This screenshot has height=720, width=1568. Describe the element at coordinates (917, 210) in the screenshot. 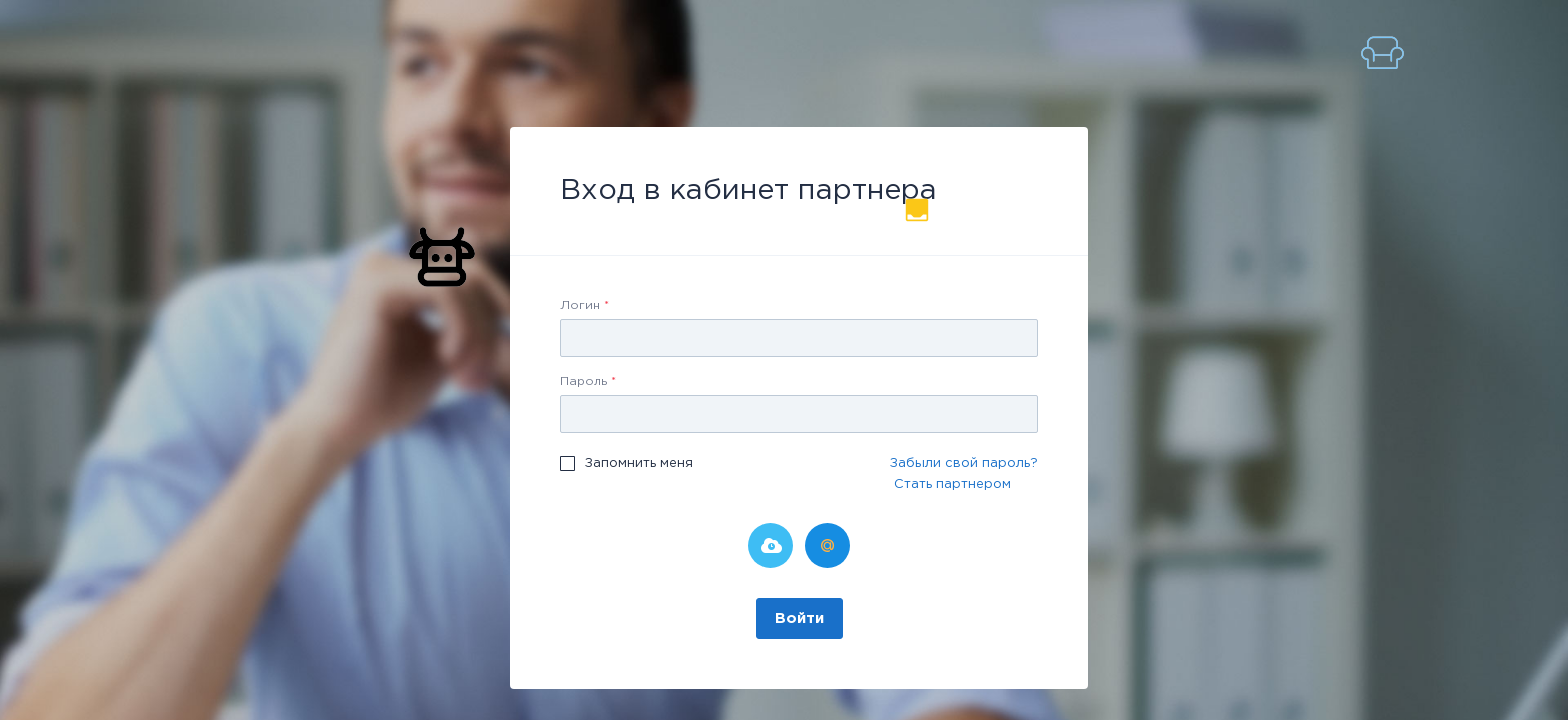

I see `access your inbox or messages` at that location.